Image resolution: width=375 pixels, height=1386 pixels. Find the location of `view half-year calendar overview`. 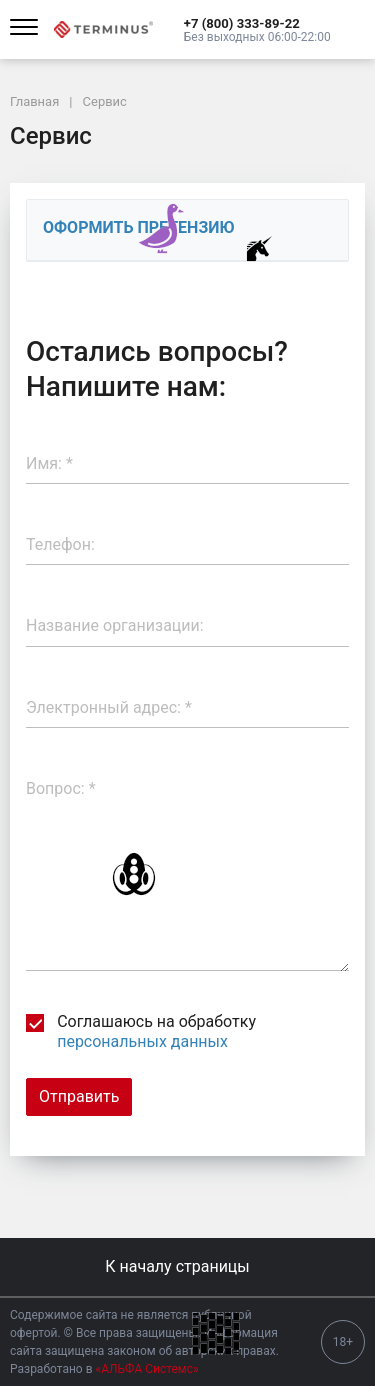

view half-year calendar overview is located at coordinates (216, 1333).